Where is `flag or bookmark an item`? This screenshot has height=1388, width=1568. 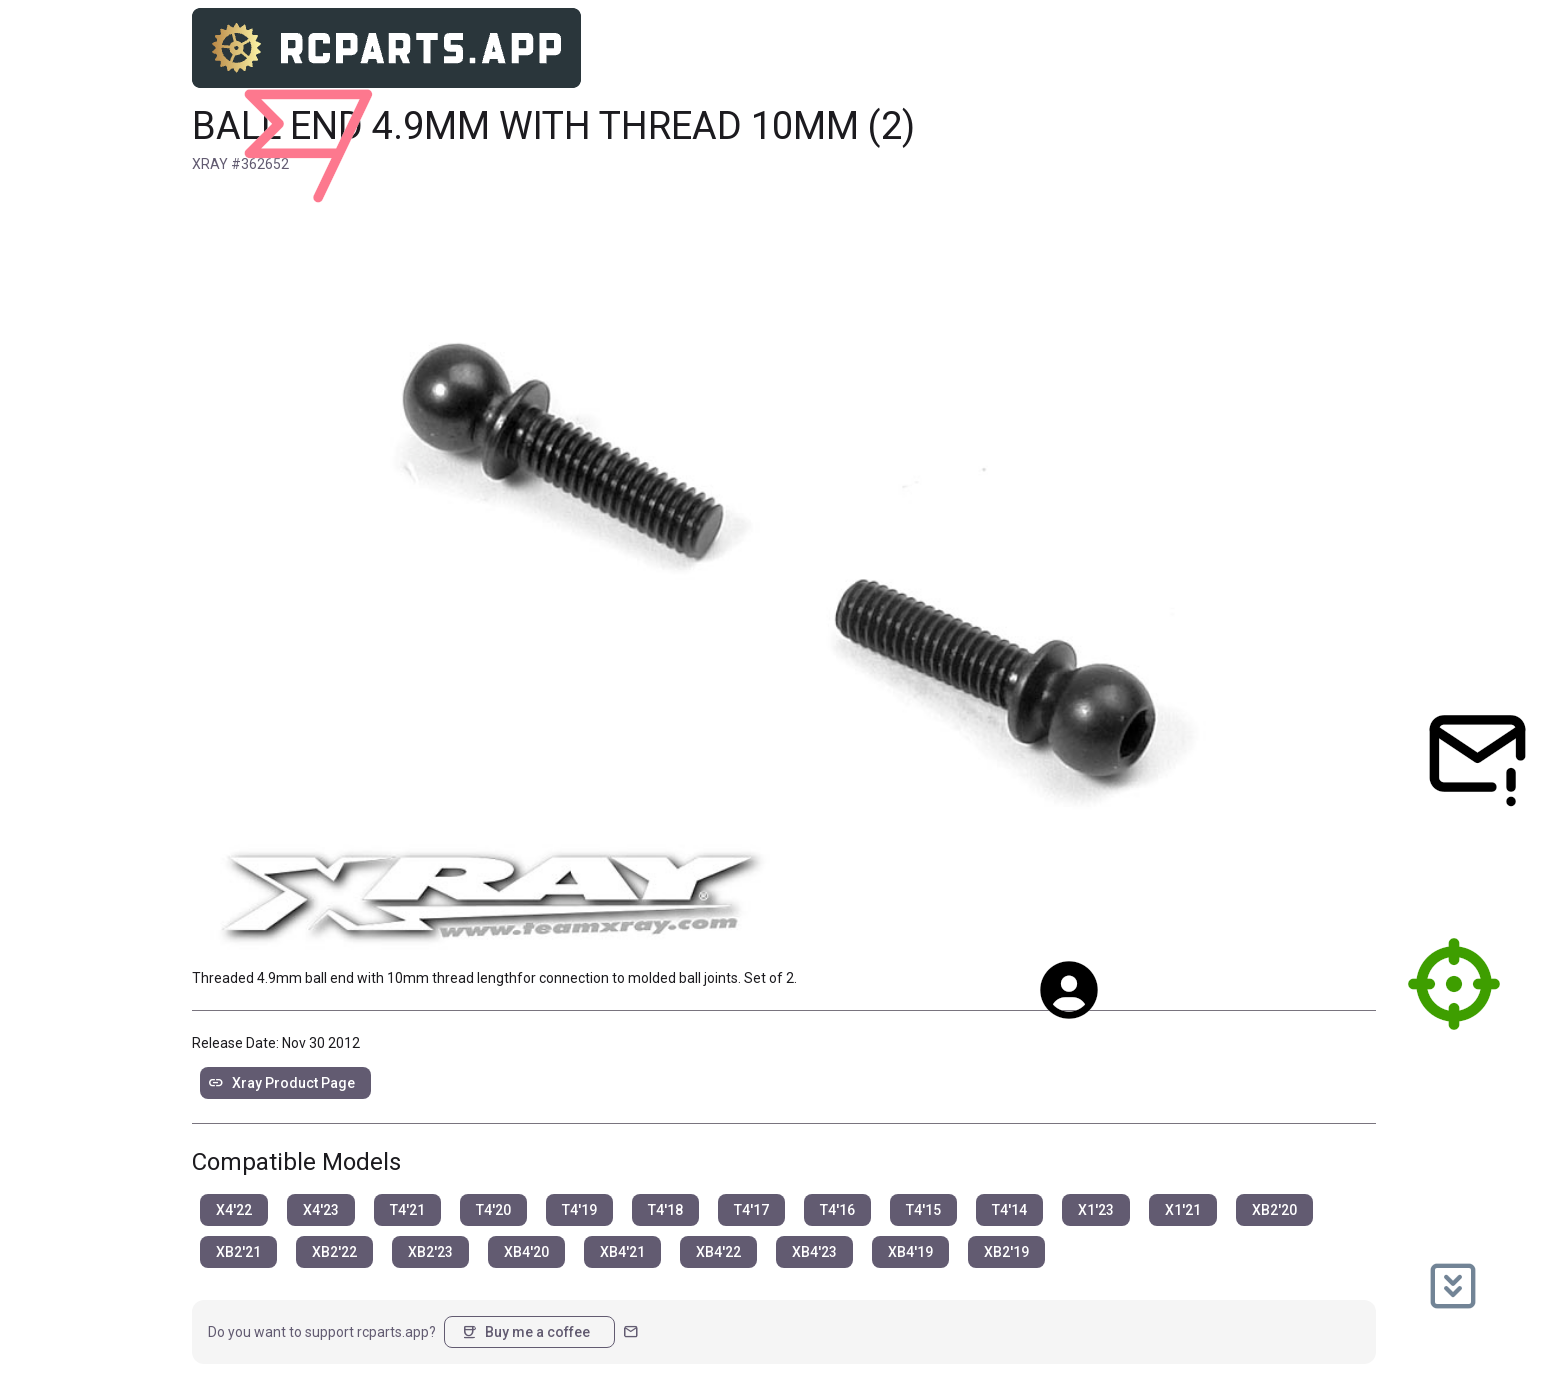 flag or bookmark an item is located at coordinates (303, 138).